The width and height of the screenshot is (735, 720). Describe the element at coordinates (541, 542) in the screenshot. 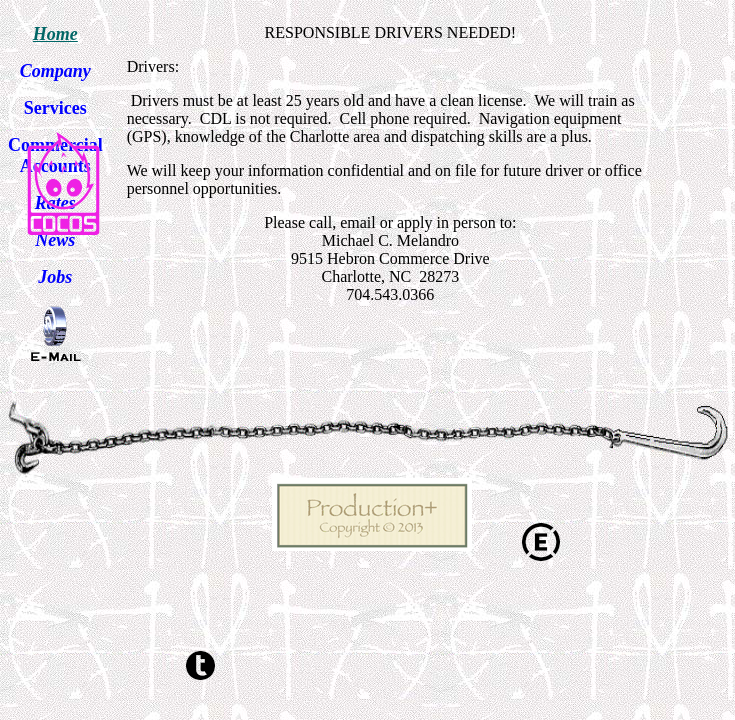

I see `open the Expensify app` at that location.